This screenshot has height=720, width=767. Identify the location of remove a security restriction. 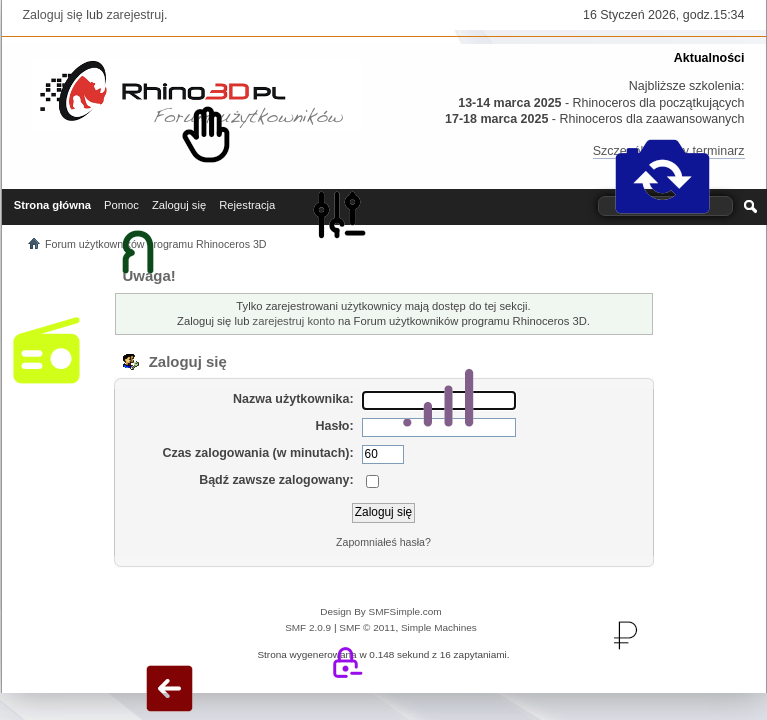
(345, 662).